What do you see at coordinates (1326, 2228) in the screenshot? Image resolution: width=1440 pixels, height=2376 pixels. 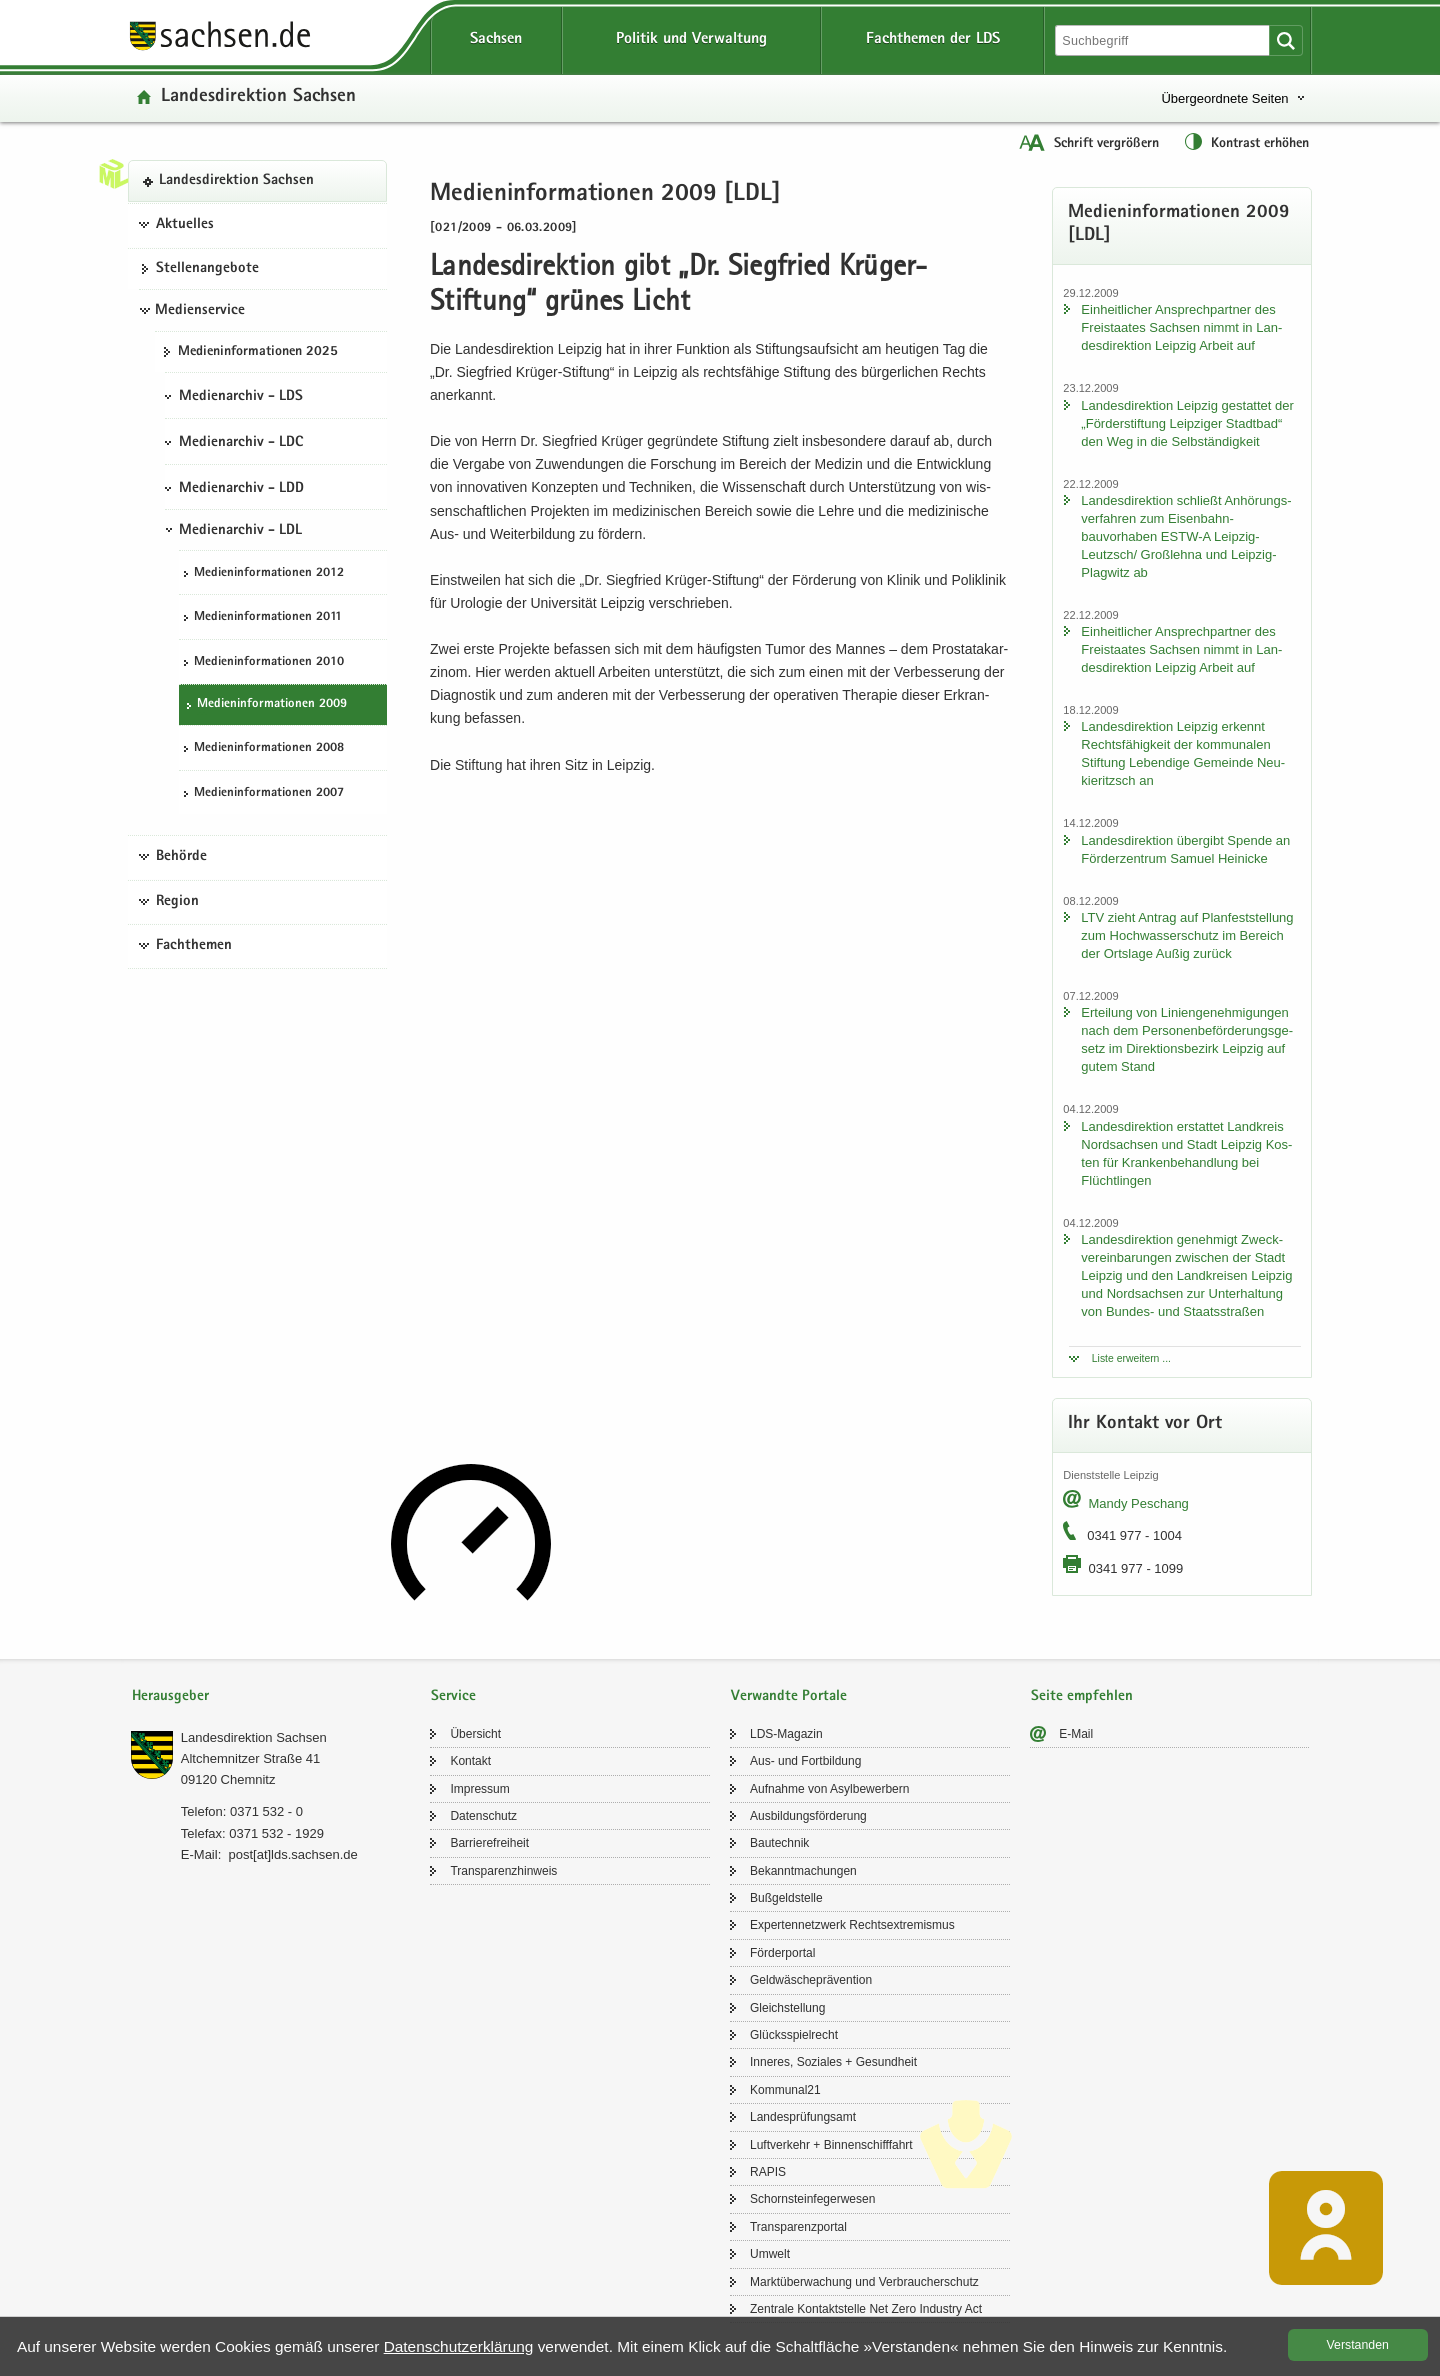 I see `view your account profile` at bounding box center [1326, 2228].